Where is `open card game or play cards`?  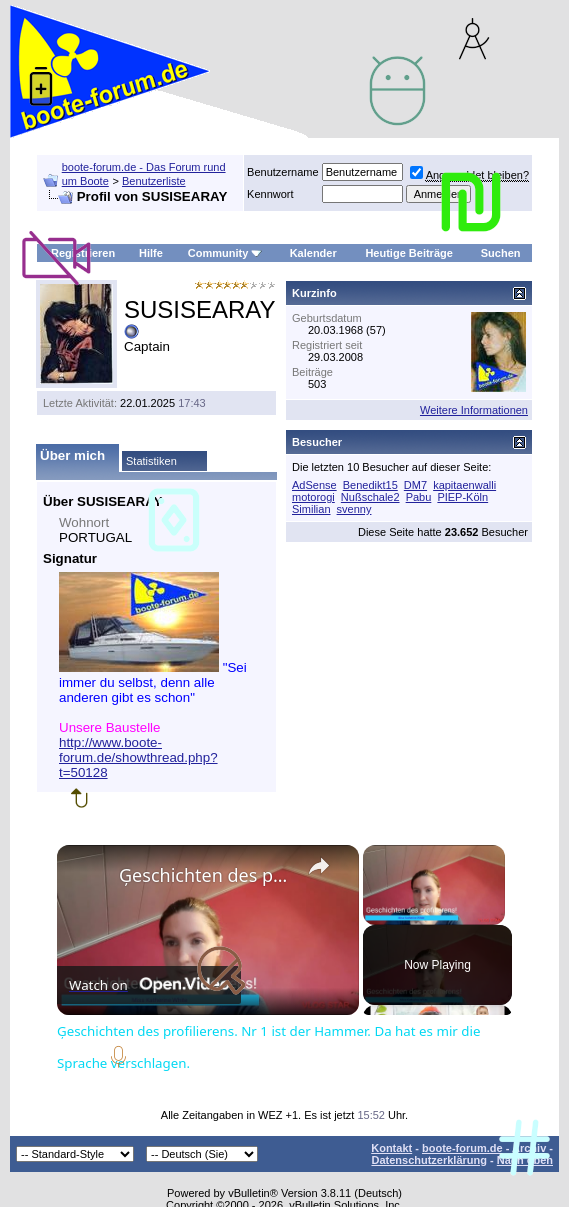
open card game or play cards is located at coordinates (174, 520).